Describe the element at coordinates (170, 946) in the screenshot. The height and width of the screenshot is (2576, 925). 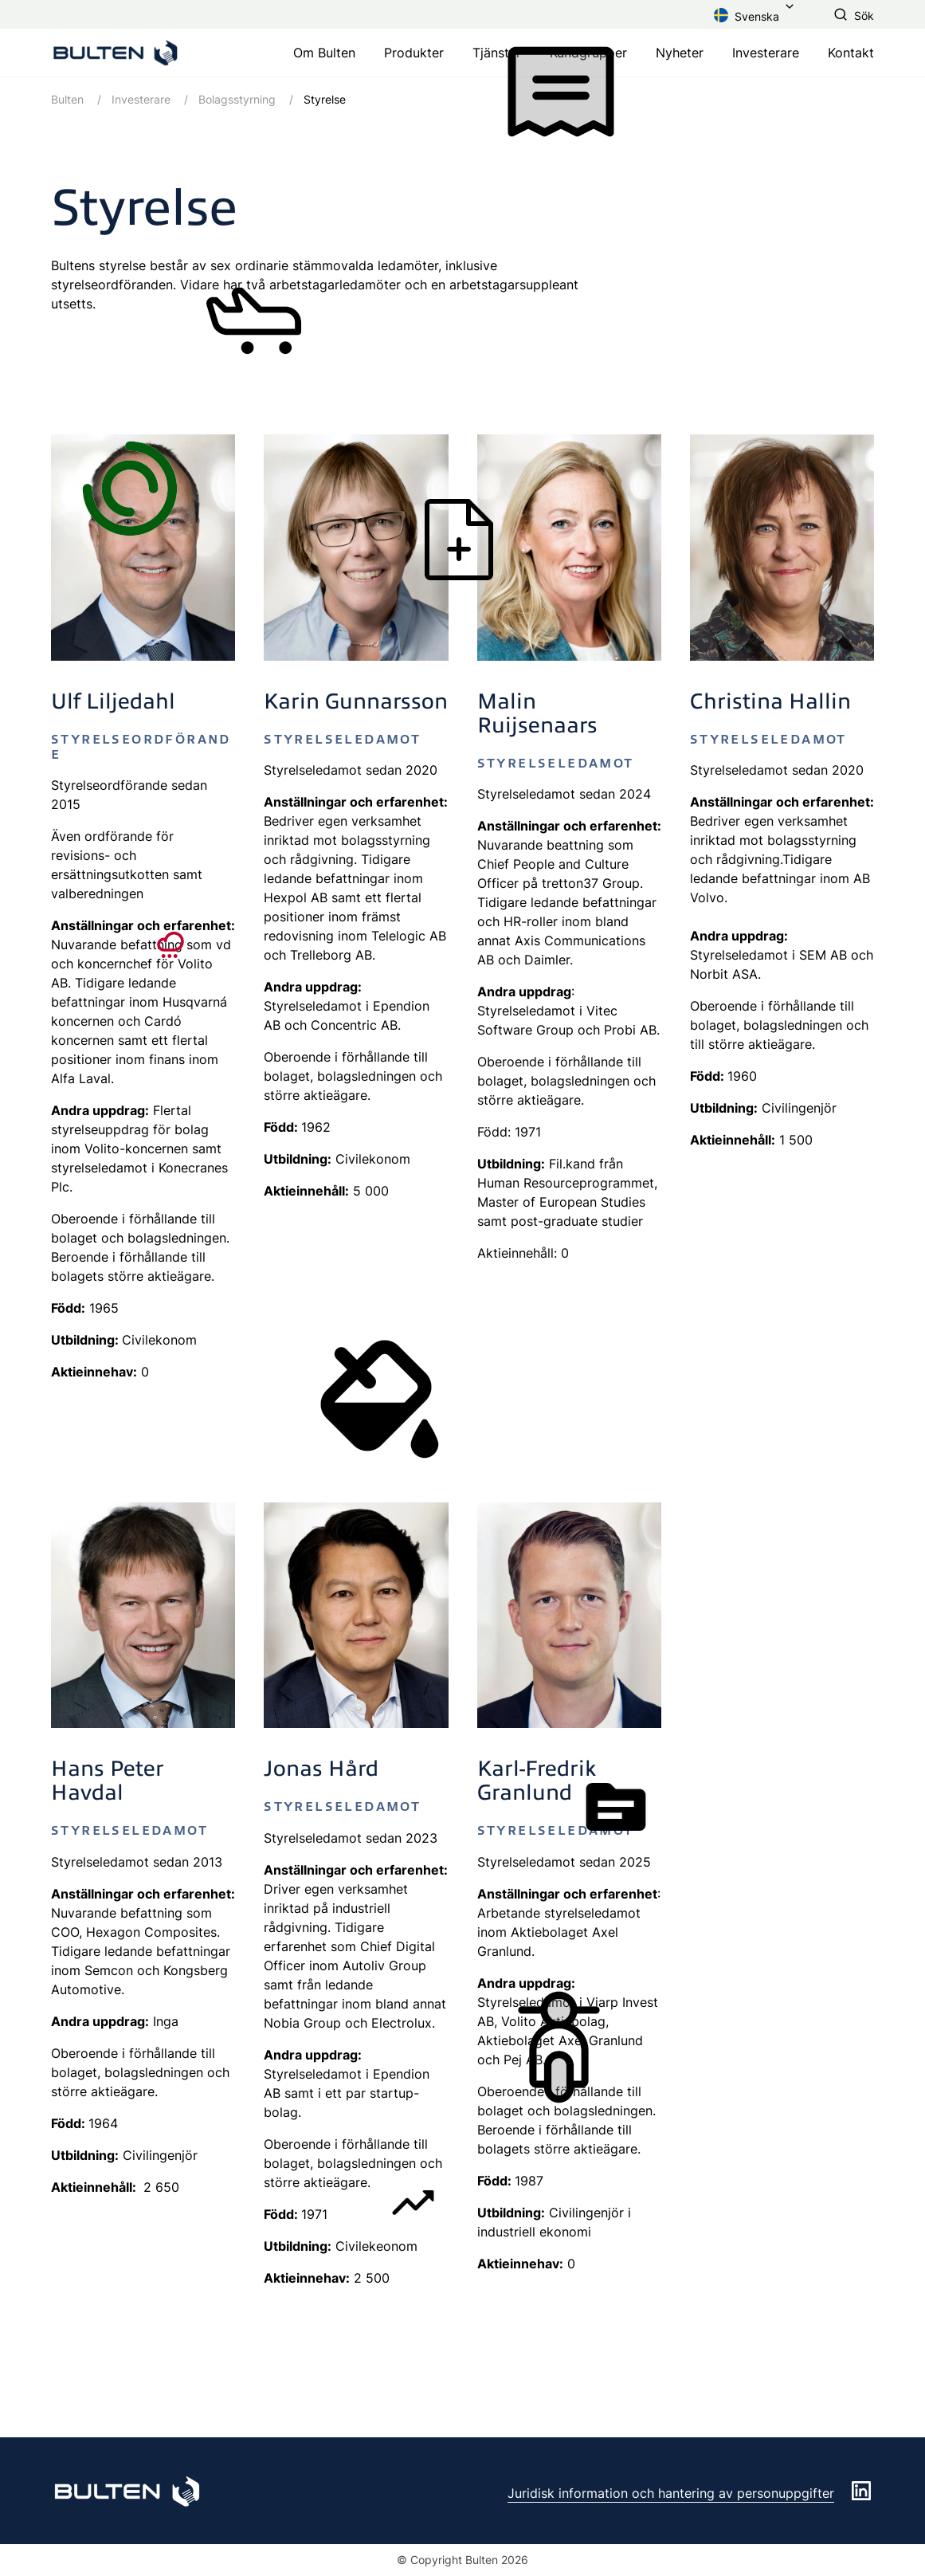
I see `indicates snowy weather conditions` at that location.